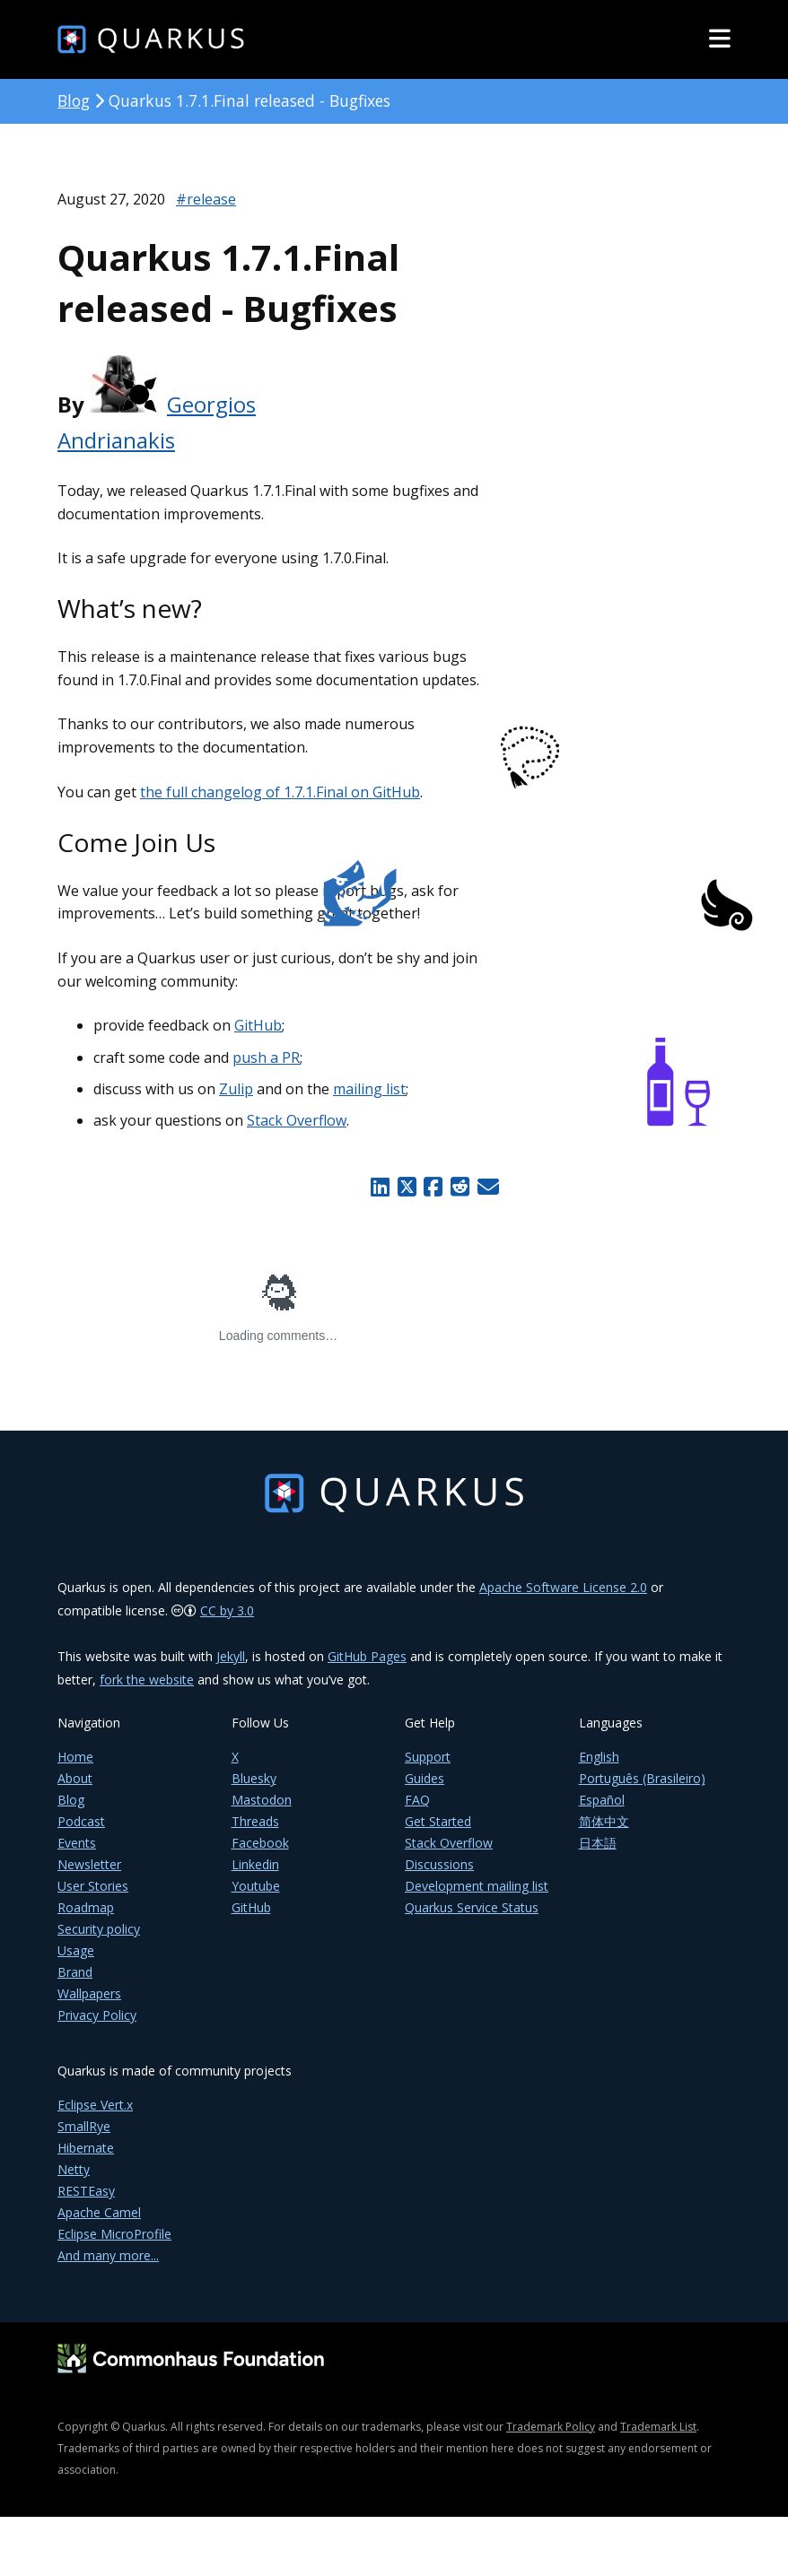 Image resolution: width=788 pixels, height=2576 pixels. I want to click on indicates wind or air element in gameplay, so click(727, 905).